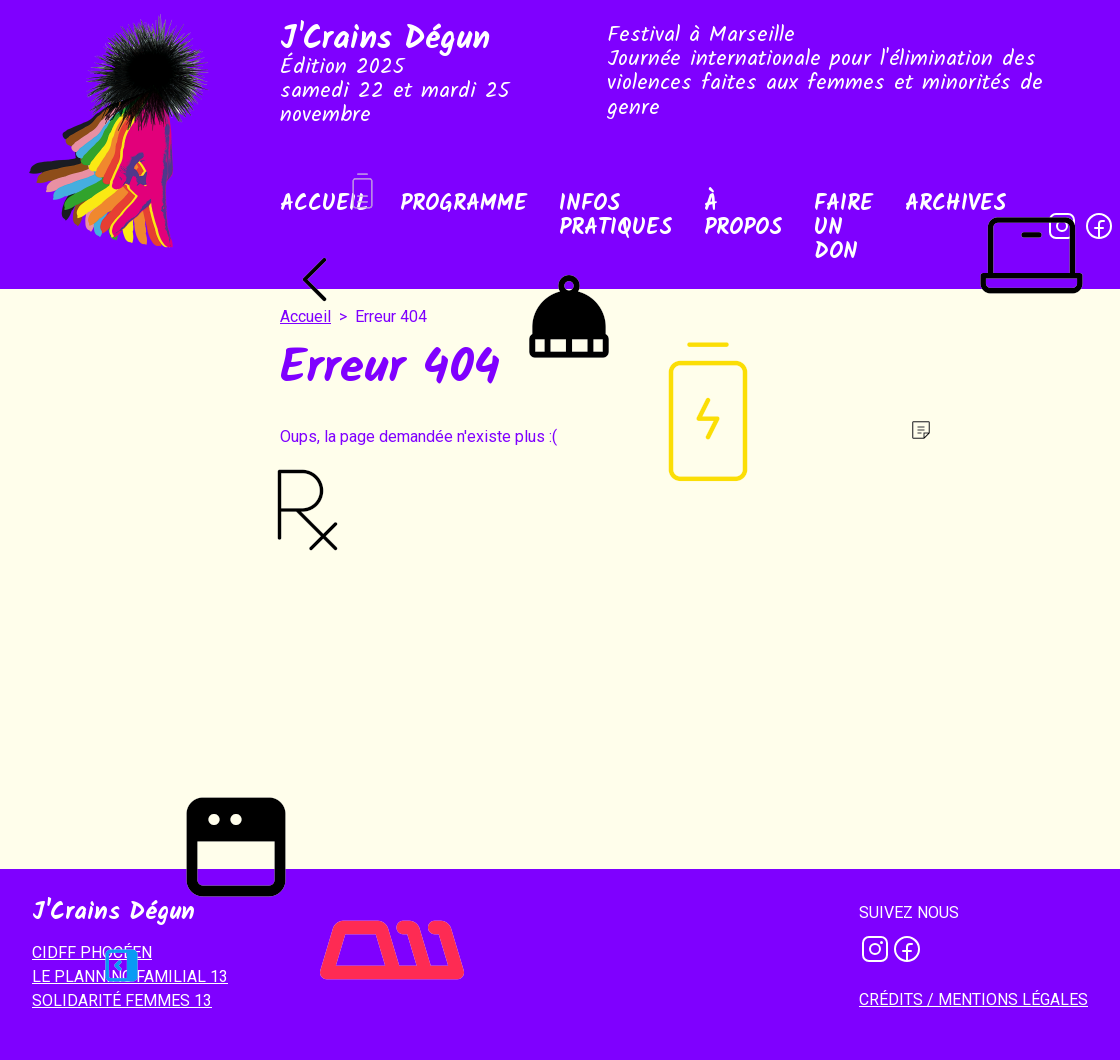  Describe the element at coordinates (1031, 253) in the screenshot. I see `switch to desktop or laptop view` at that location.